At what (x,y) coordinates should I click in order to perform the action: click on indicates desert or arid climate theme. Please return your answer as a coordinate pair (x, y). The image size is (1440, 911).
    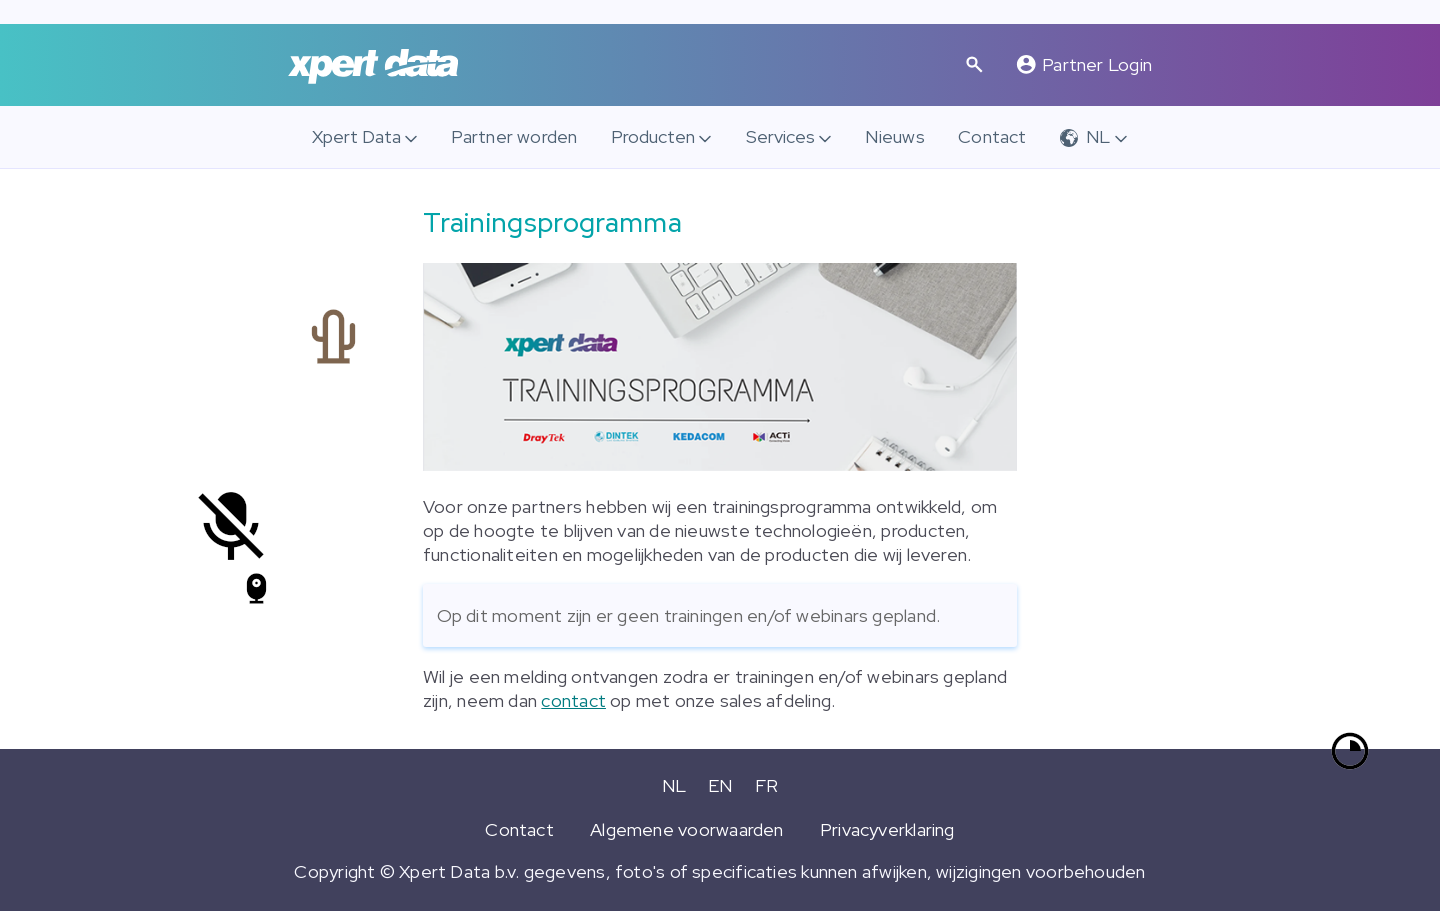
    Looking at the image, I should click on (333, 336).